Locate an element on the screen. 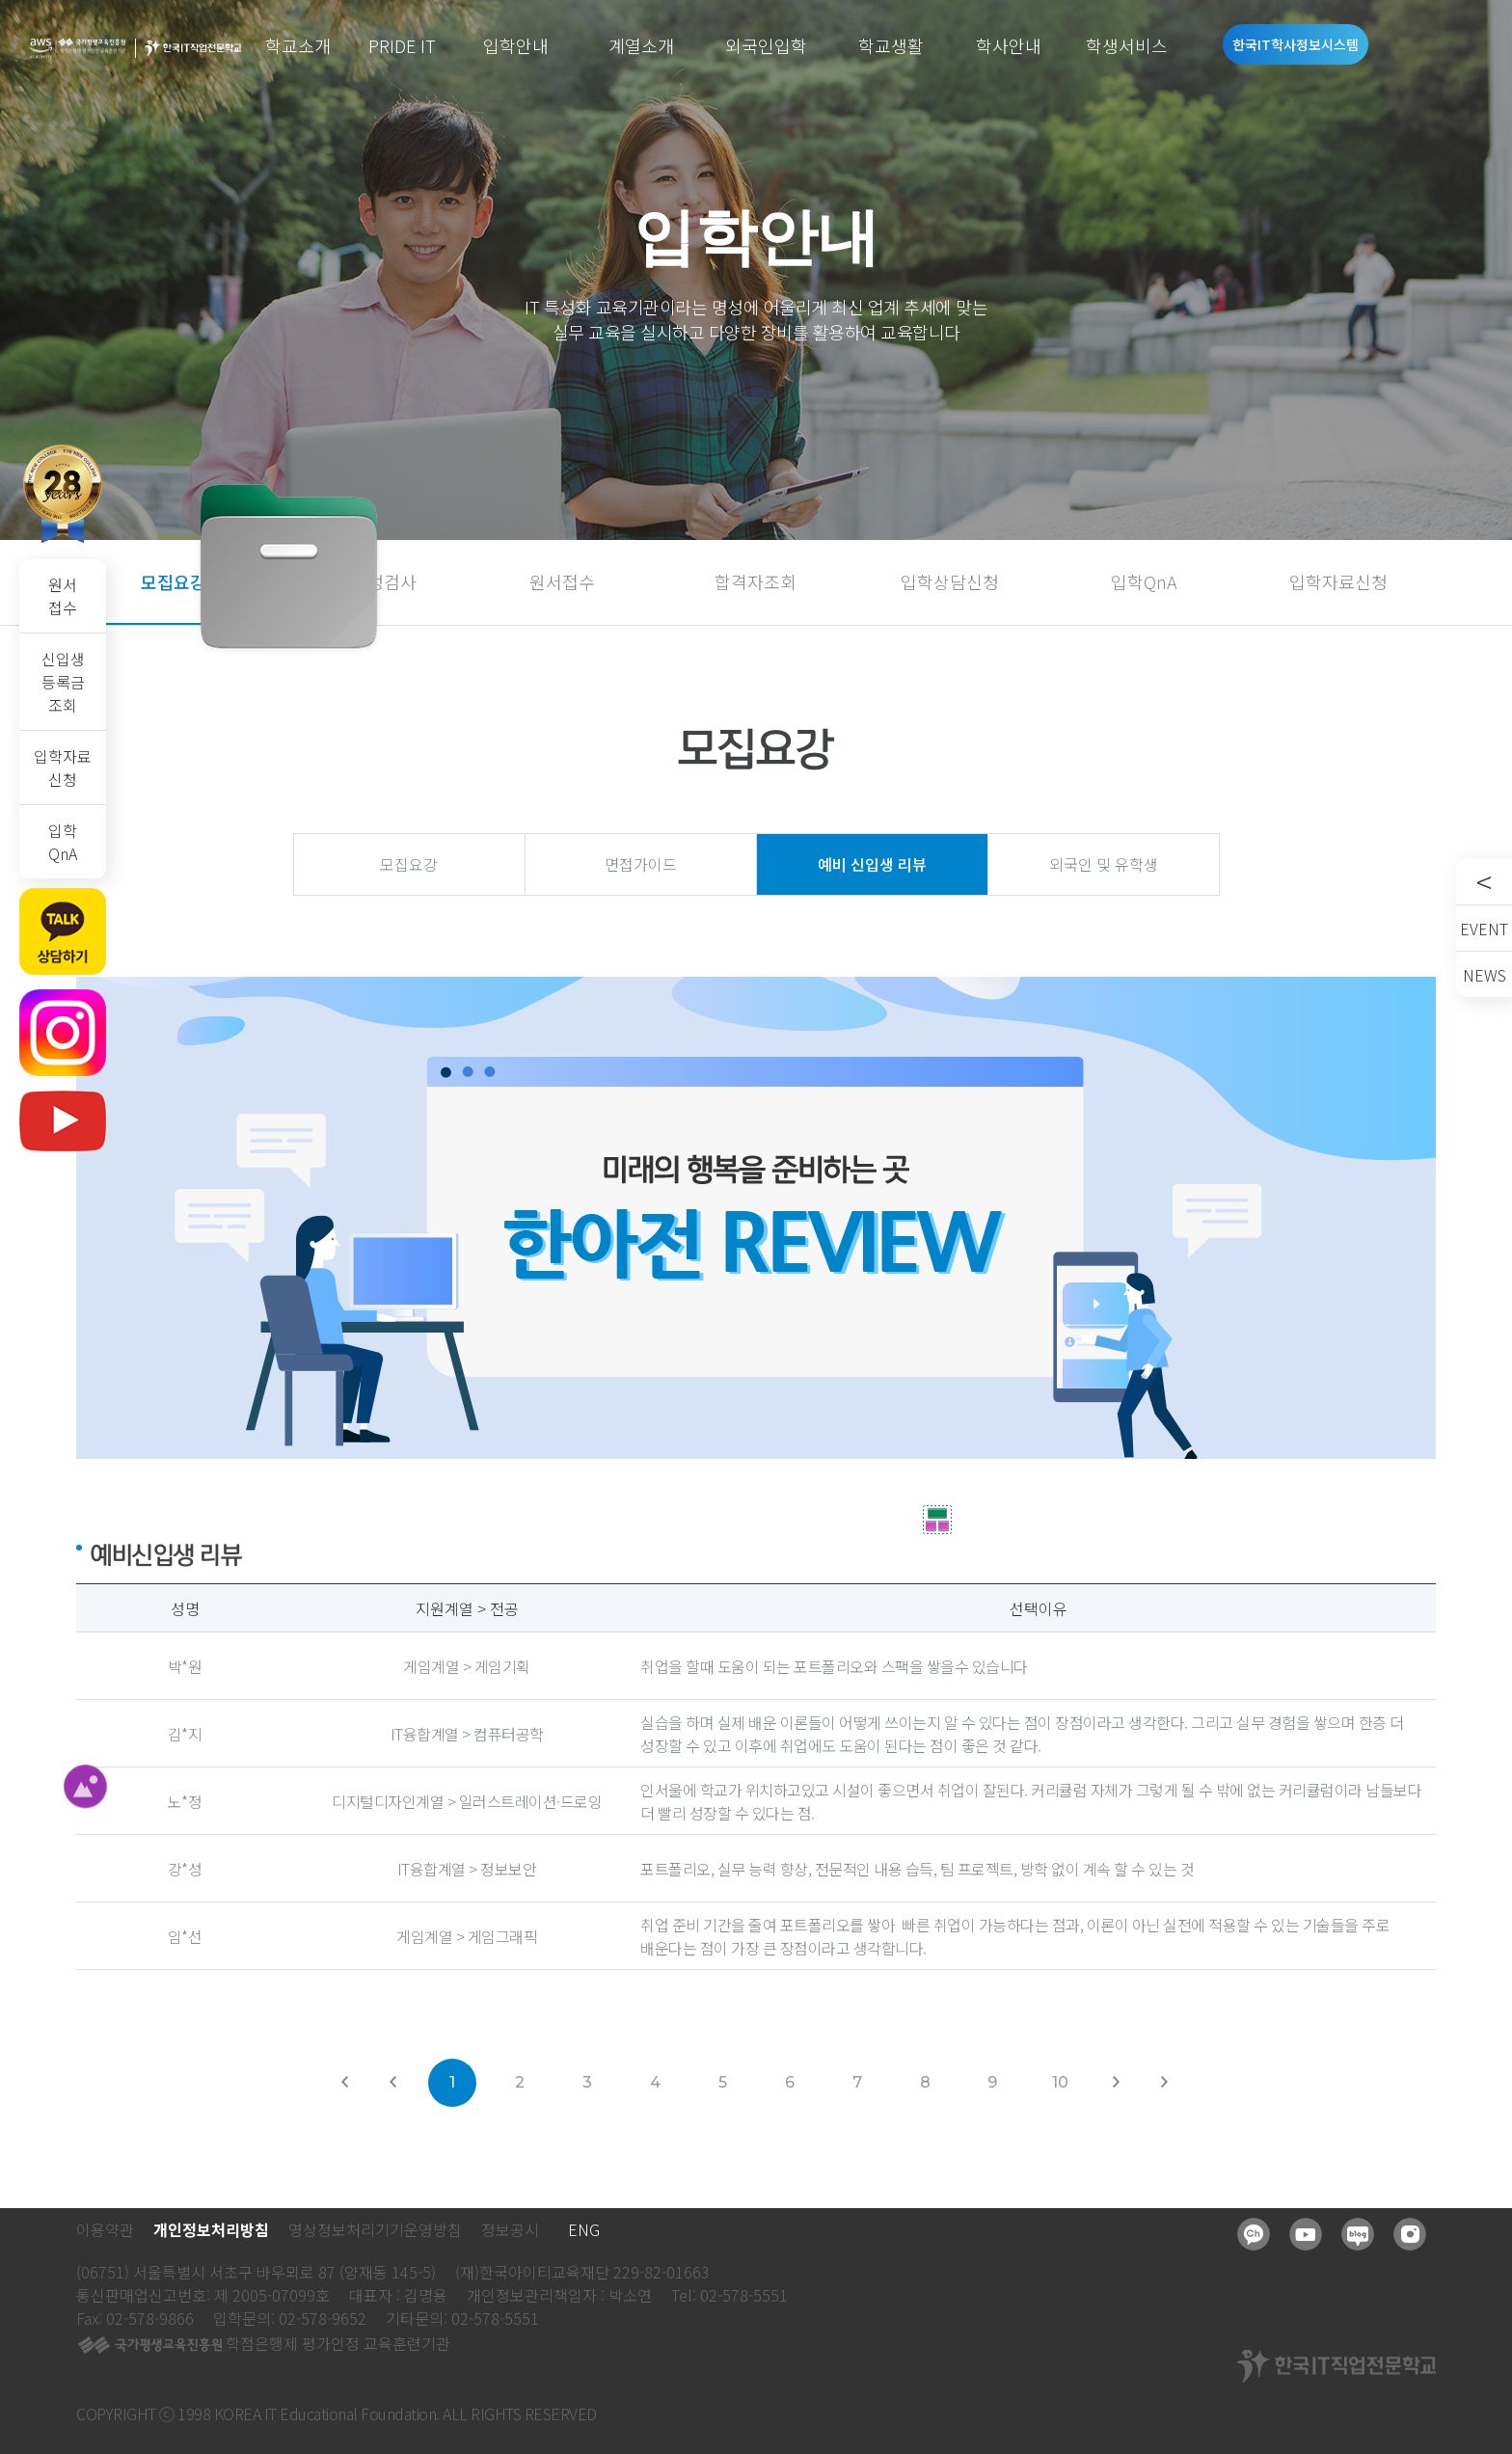 This screenshot has height=2454, width=1512. access your photo library is located at coordinates (85, 1786).